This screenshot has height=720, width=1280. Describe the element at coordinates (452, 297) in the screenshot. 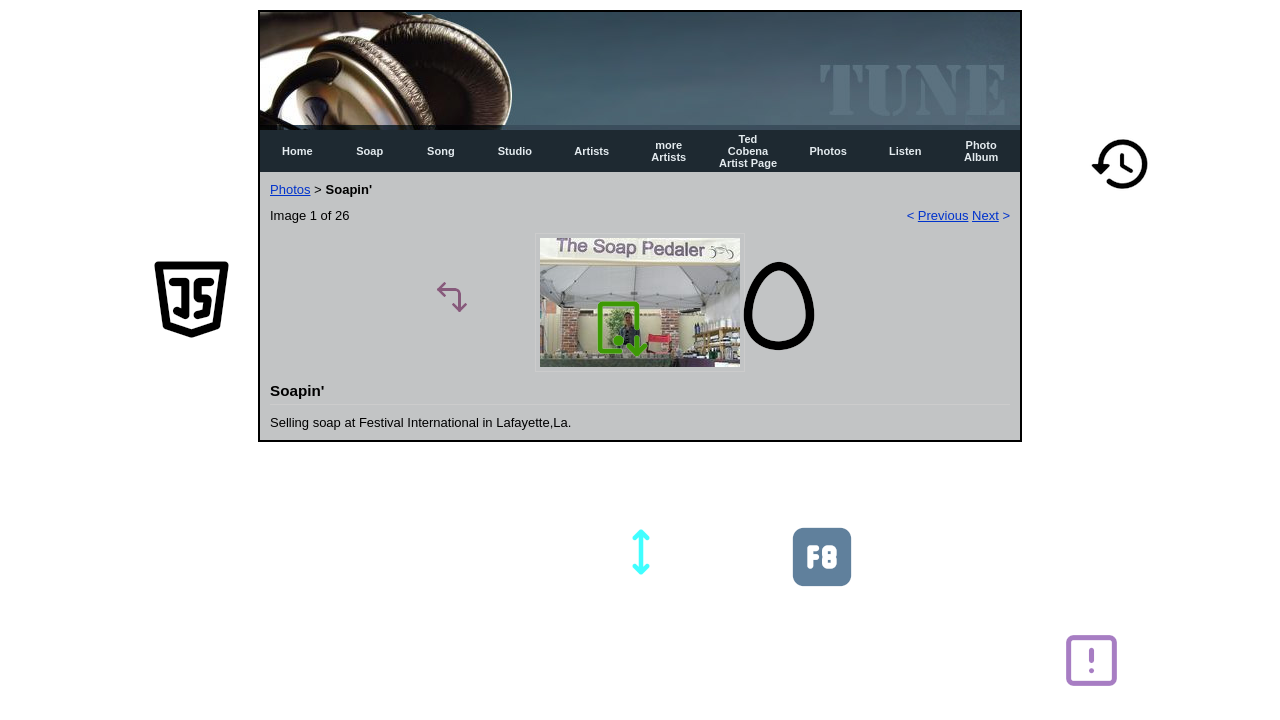

I see `move or resize element diagonally to bottom-left` at that location.